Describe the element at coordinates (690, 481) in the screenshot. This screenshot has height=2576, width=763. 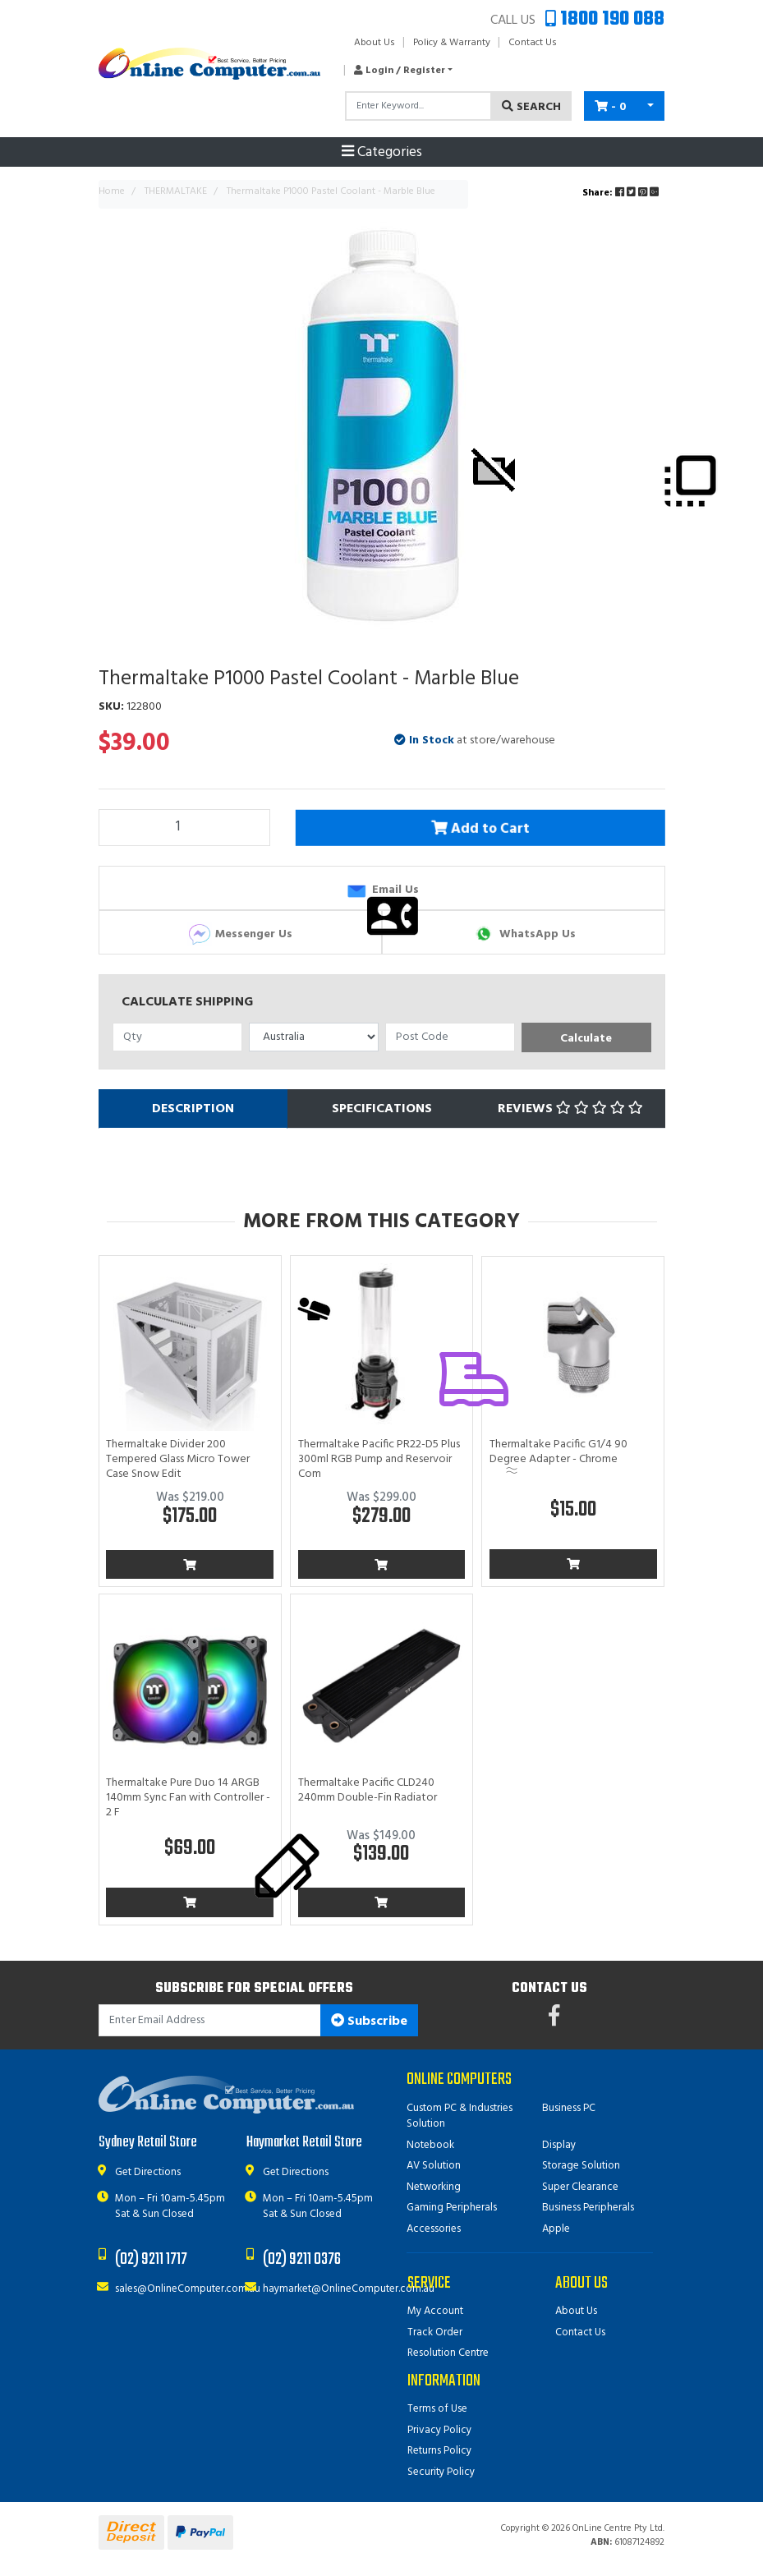
I see `bring selected element to front of layer stack` at that location.